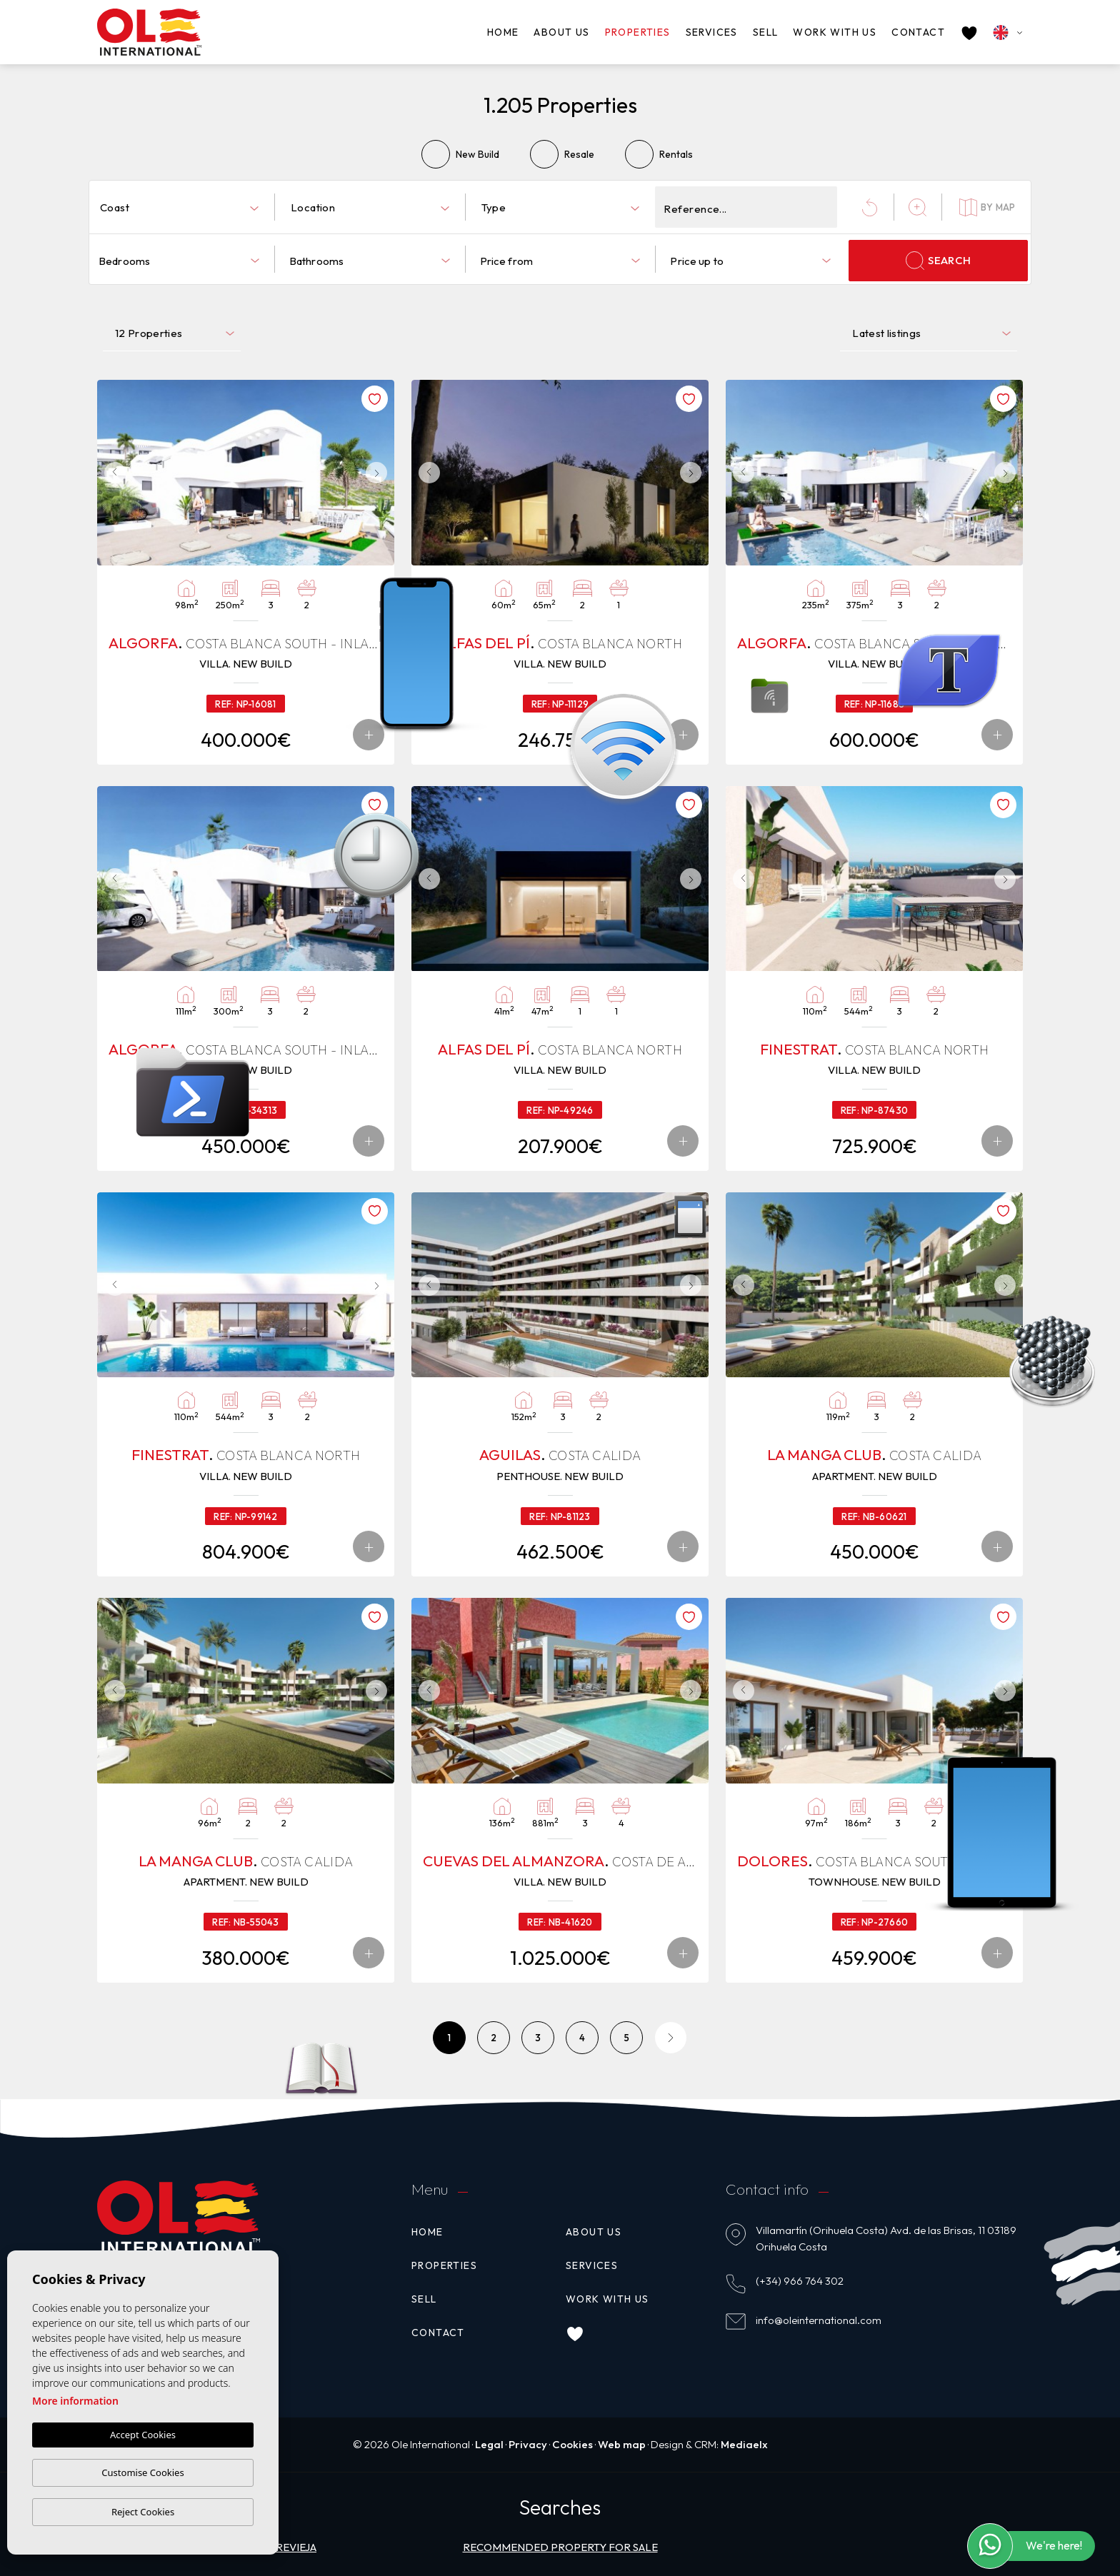  What do you see at coordinates (416, 655) in the screenshot?
I see `indicates a connected iPhone device` at bounding box center [416, 655].